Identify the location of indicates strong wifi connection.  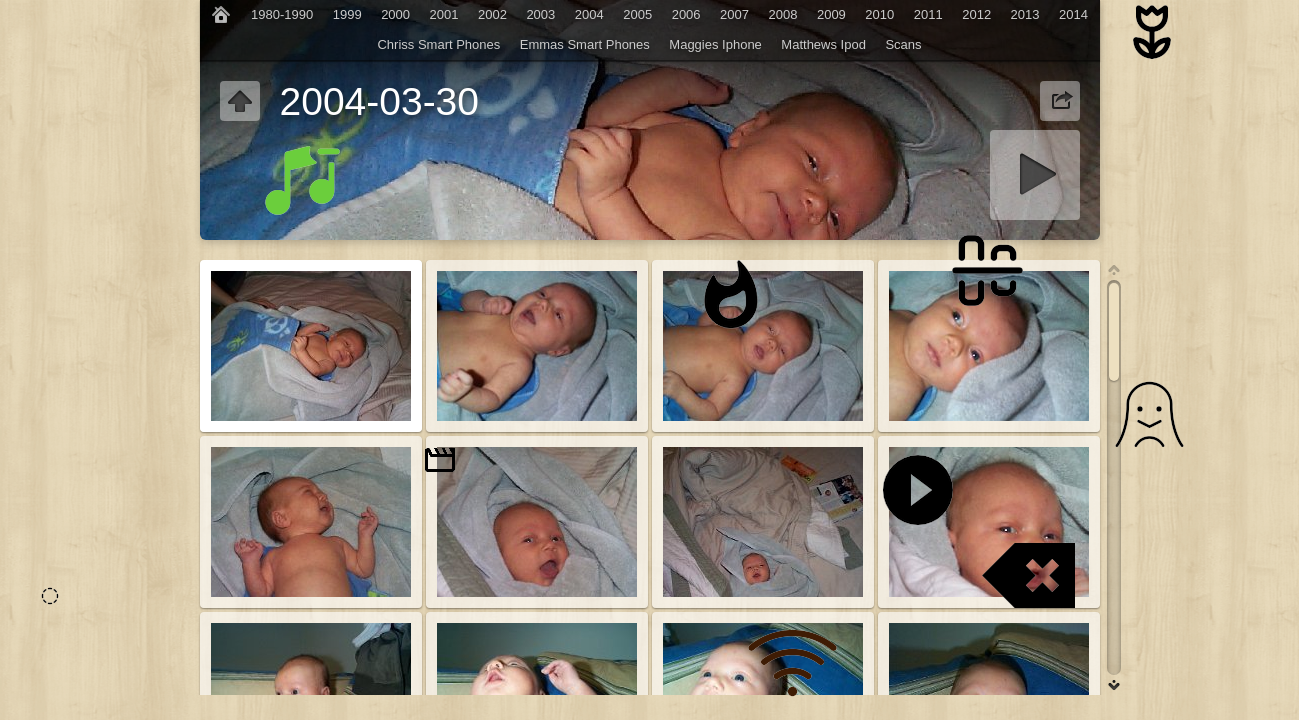
(792, 661).